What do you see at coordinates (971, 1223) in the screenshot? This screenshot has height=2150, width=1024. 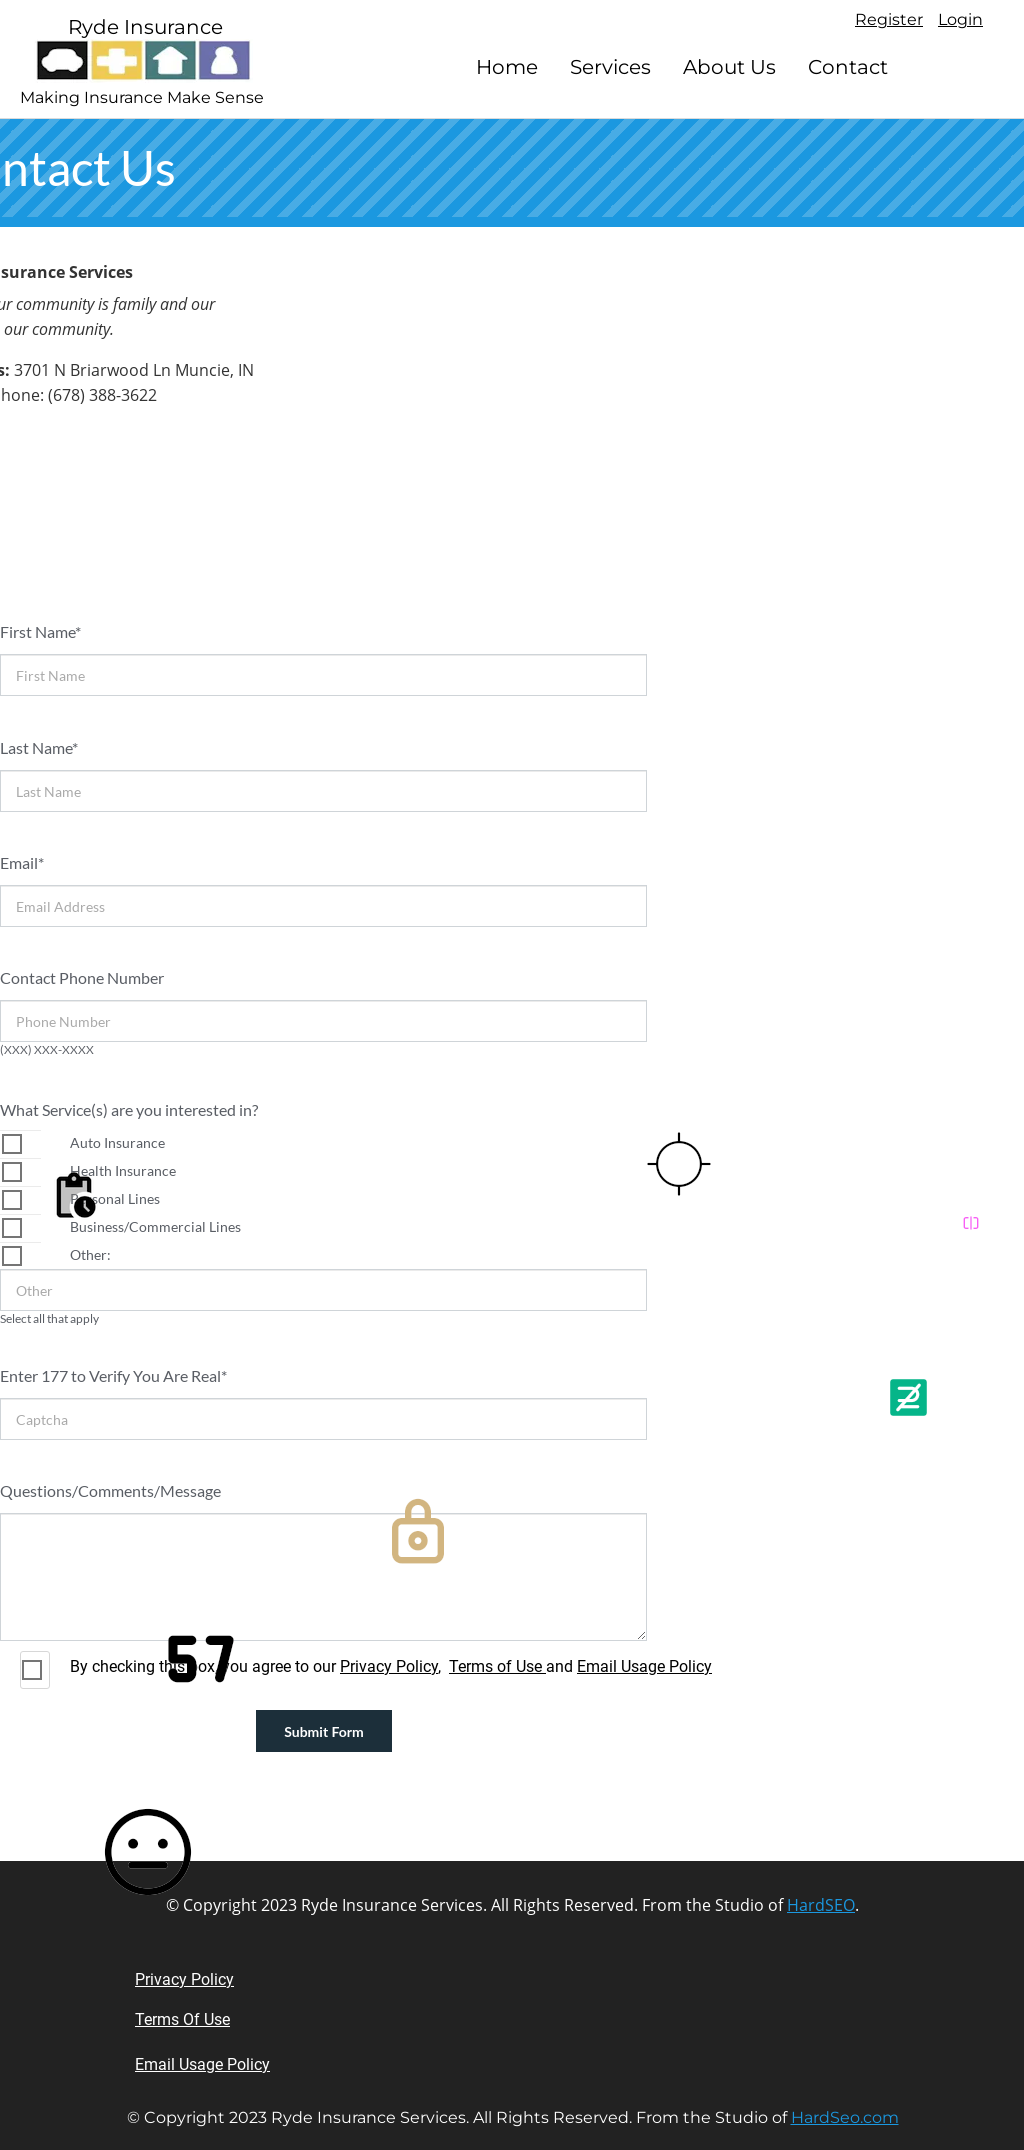 I see `split view horizontally` at bounding box center [971, 1223].